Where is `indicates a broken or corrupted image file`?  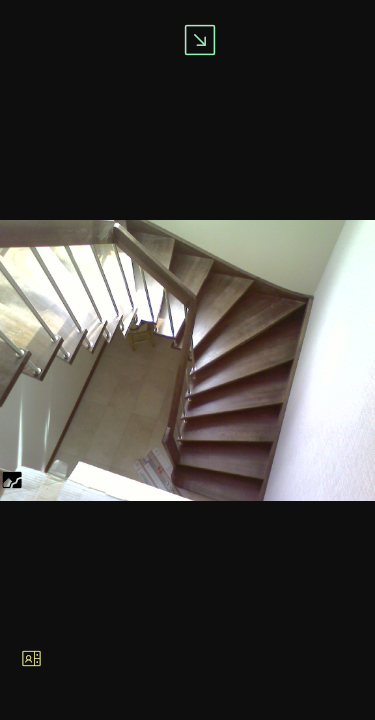
indicates a broken or corrupted image file is located at coordinates (12, 480).